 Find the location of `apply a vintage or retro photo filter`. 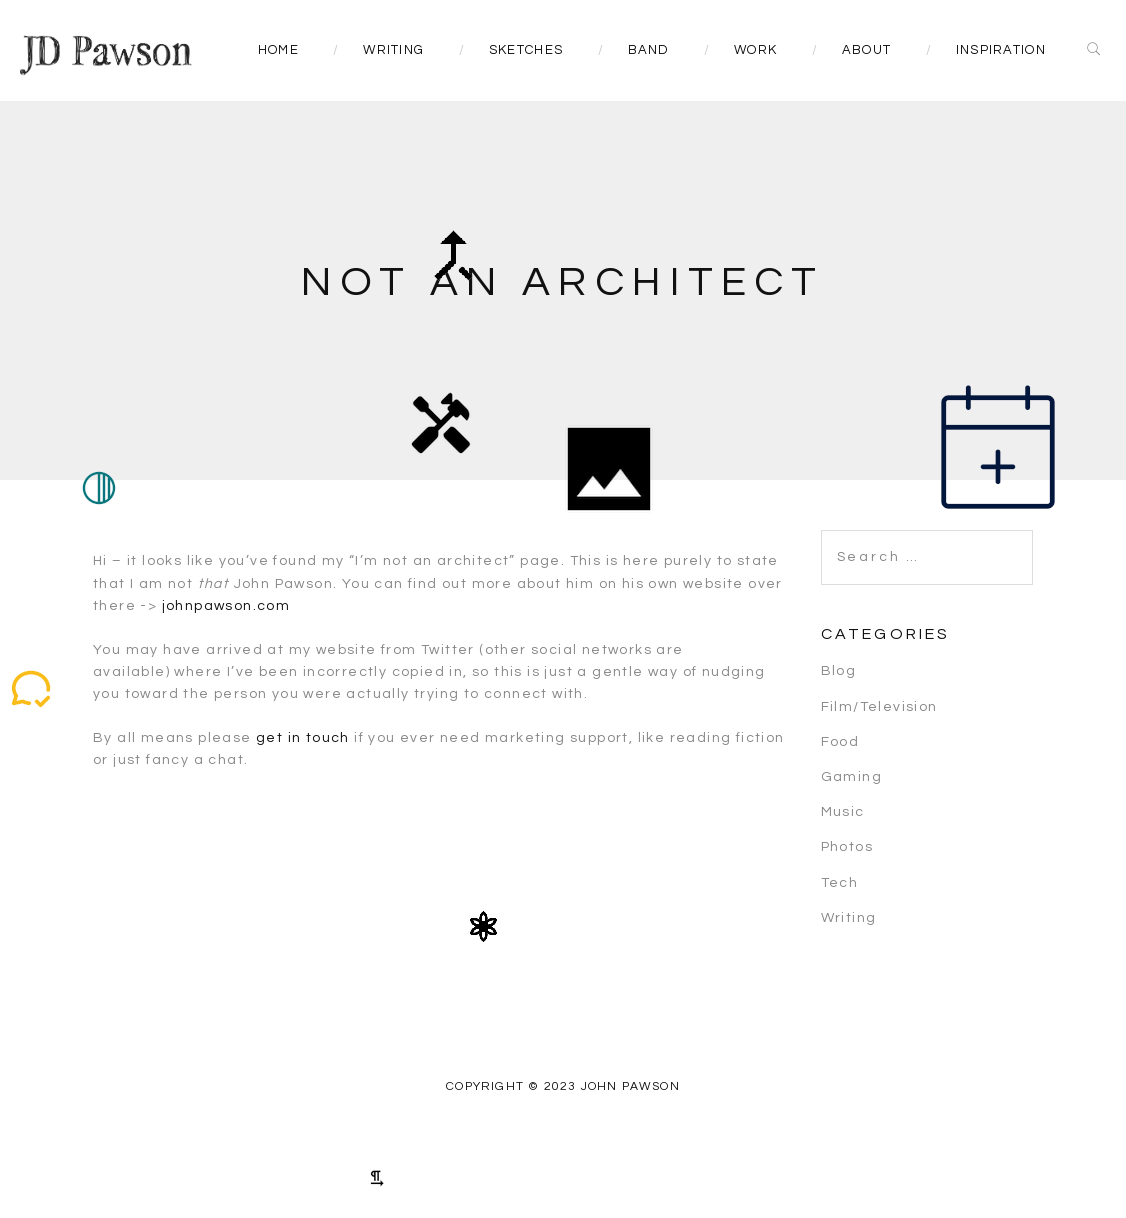

apply a vintage or retro photo filter is located at coordinates (483, 926).